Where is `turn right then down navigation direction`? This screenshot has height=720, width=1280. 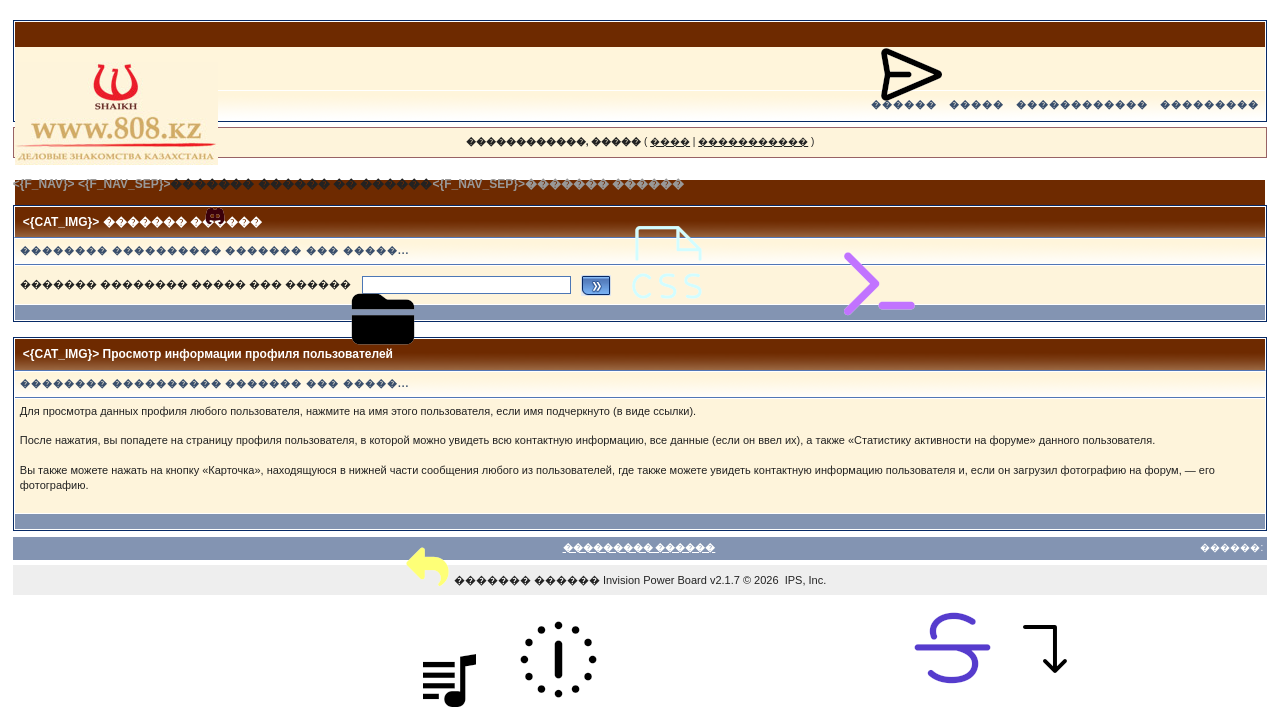
turn right then down navigation direction is located at coordinates (1045, 649).